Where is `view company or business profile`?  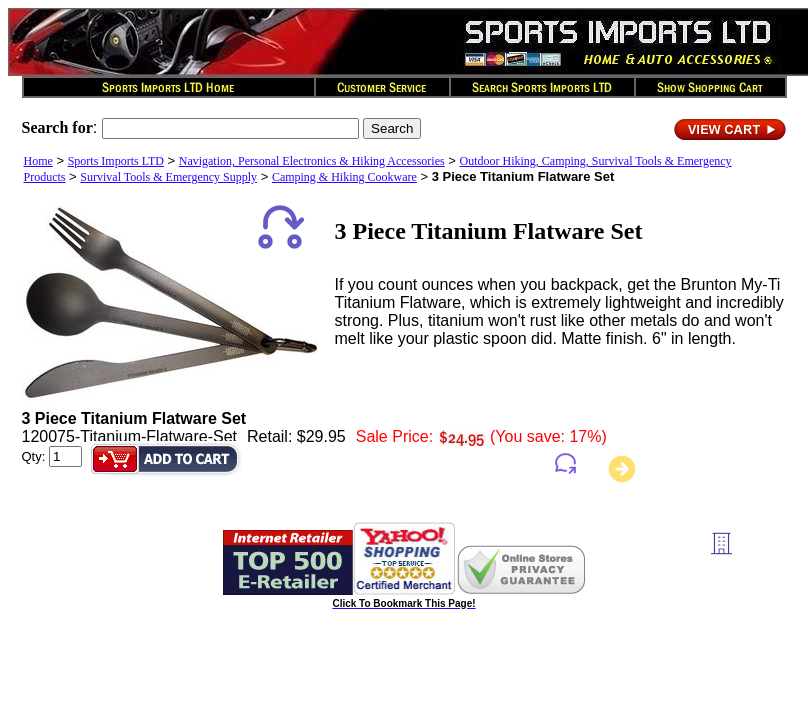 view company or business profile is located at coordinates (721, 543).